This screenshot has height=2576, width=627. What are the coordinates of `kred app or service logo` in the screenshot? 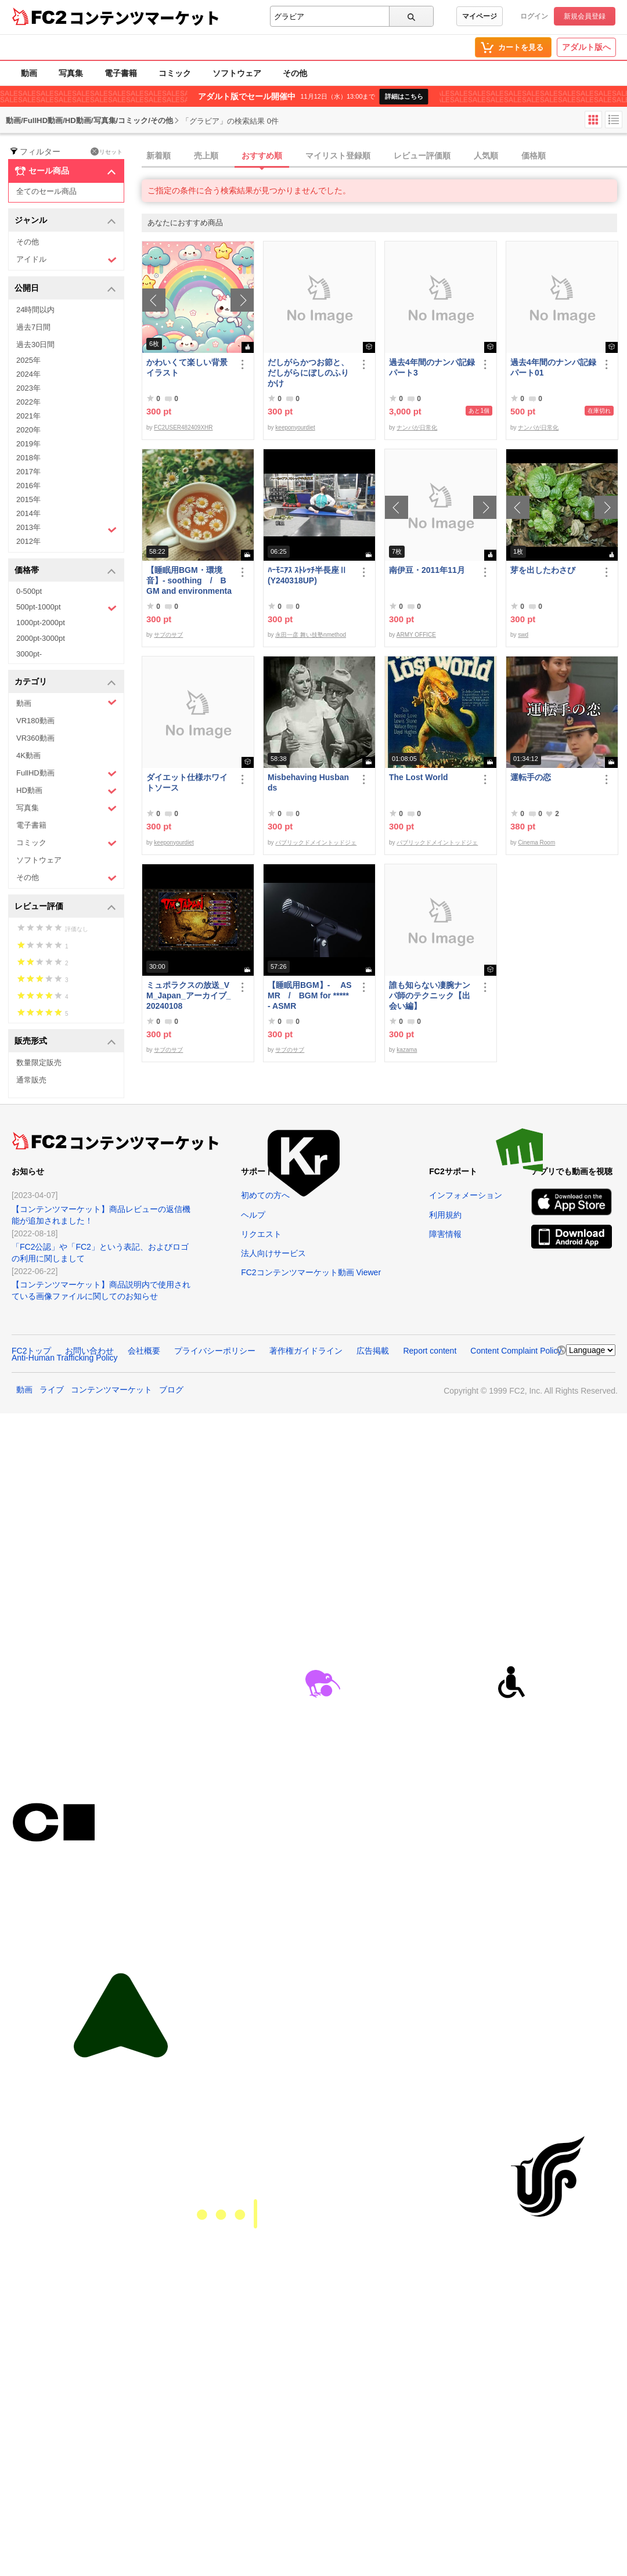 It's located at (304, 1163).